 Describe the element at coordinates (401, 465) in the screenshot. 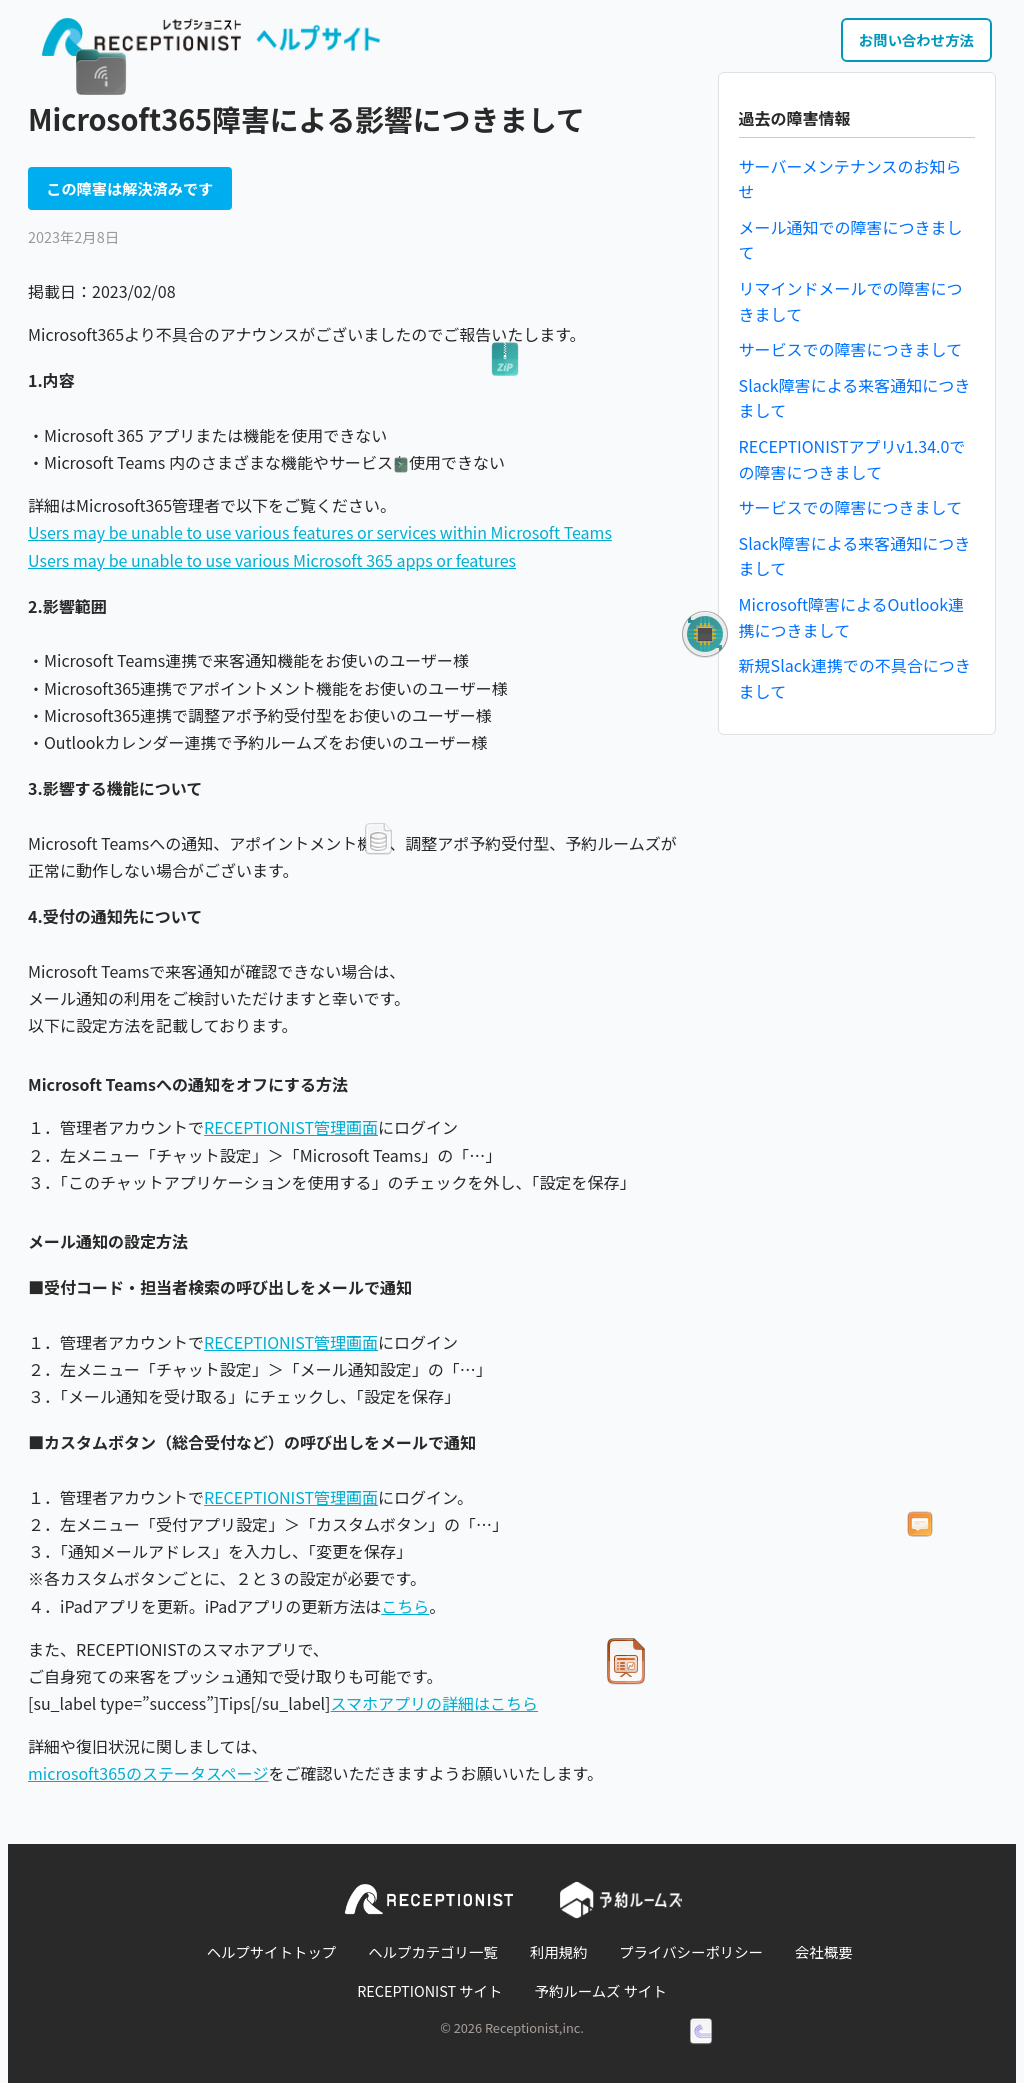

I see `snap application package file` at that location.